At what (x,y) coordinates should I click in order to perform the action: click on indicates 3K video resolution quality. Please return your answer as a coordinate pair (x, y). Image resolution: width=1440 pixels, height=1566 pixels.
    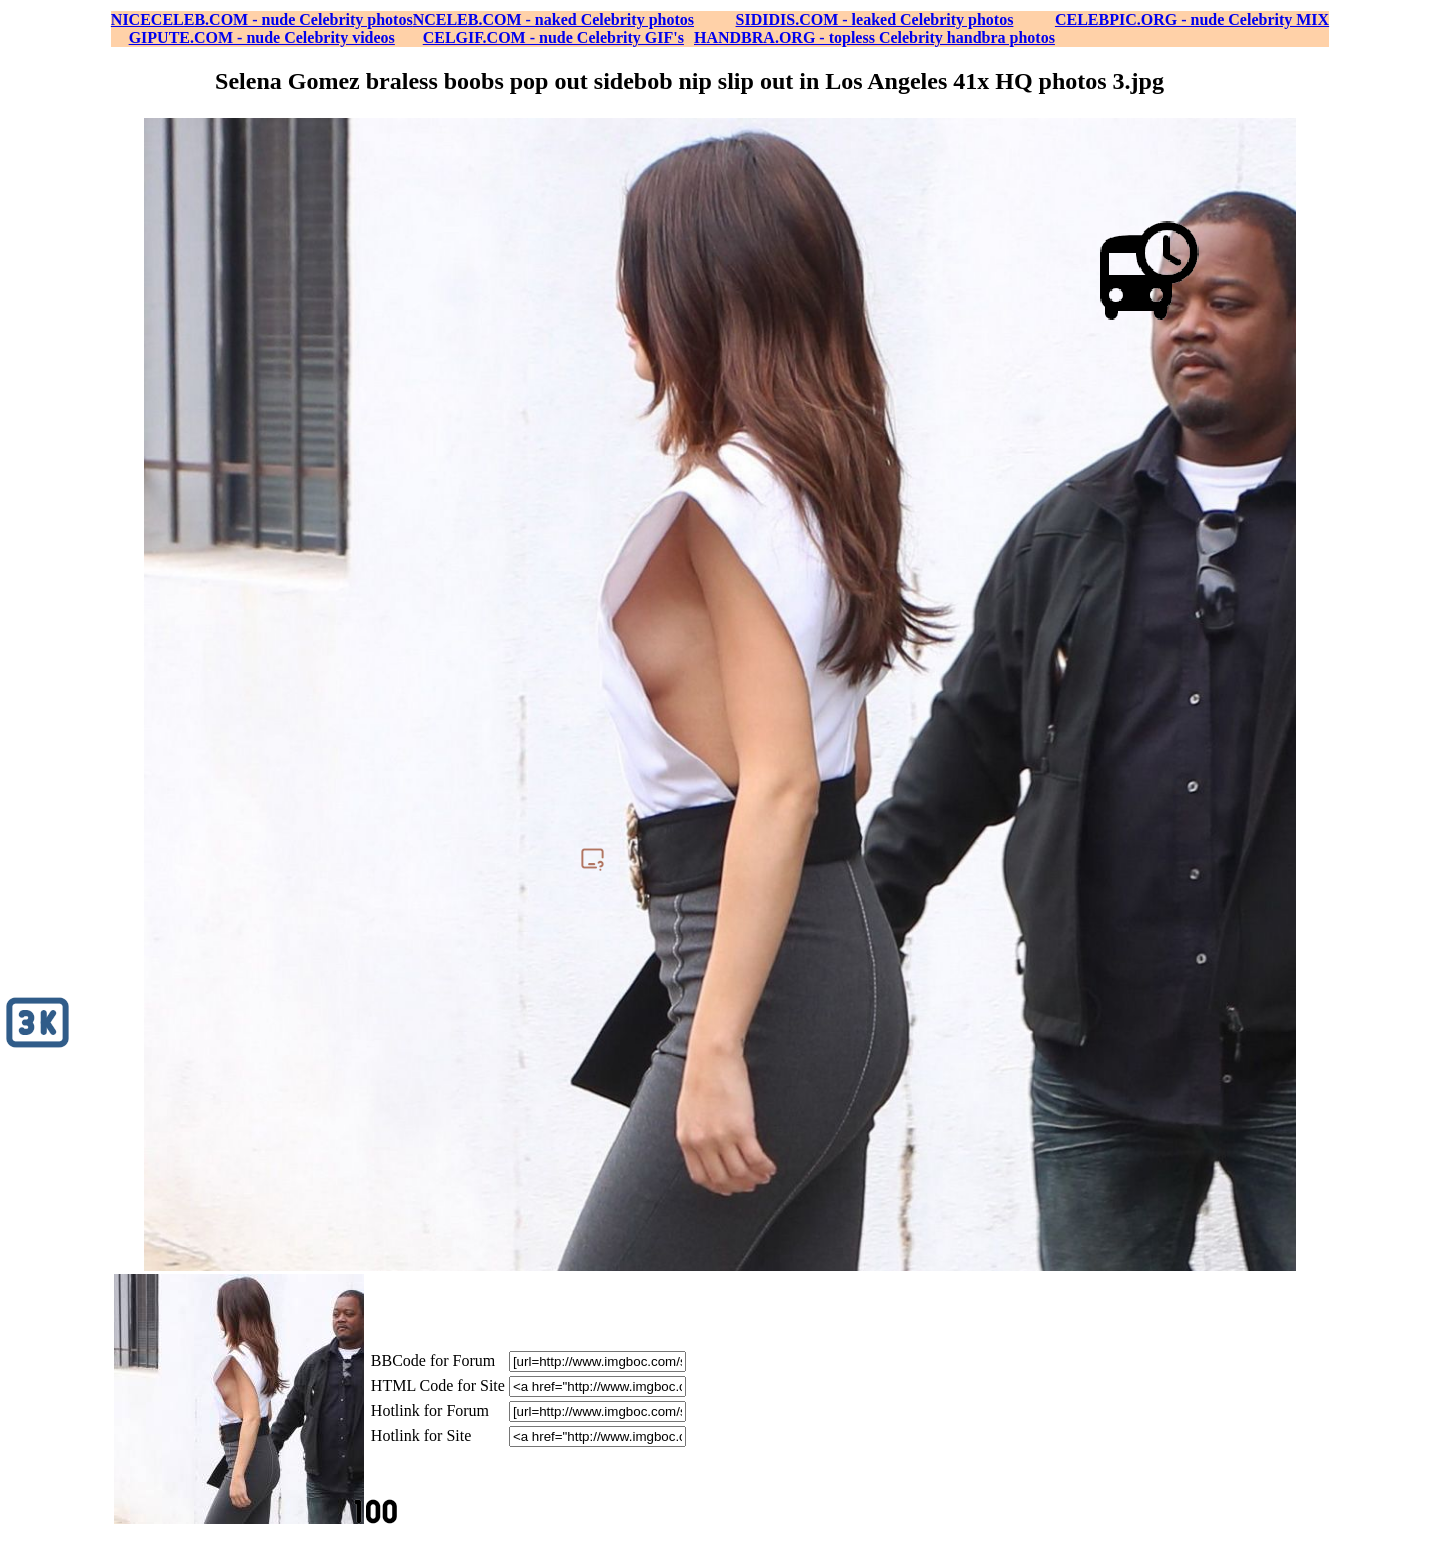
    Looking at the image, I should click on (37, 1022).